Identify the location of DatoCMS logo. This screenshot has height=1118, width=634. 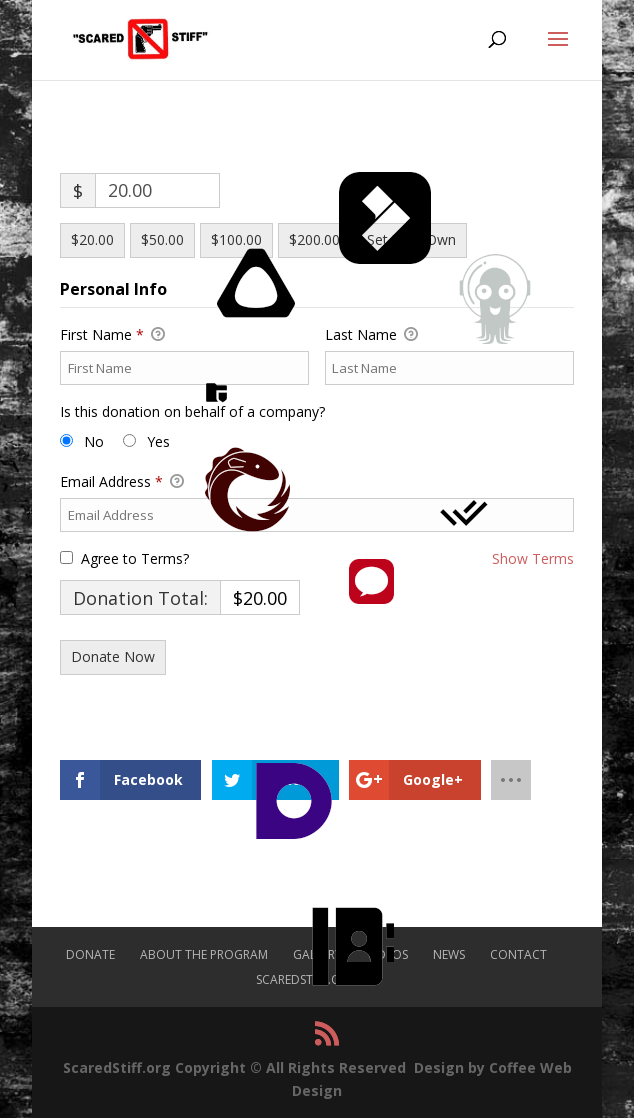
(294, 801).